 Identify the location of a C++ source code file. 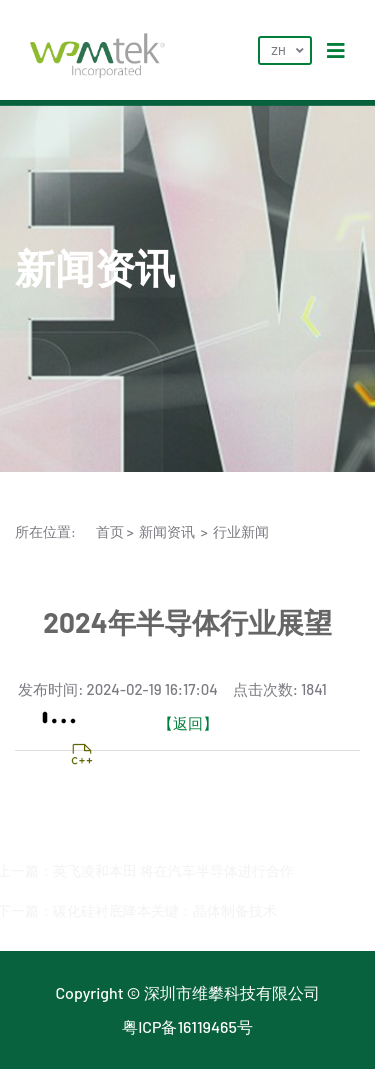
(82, 755).